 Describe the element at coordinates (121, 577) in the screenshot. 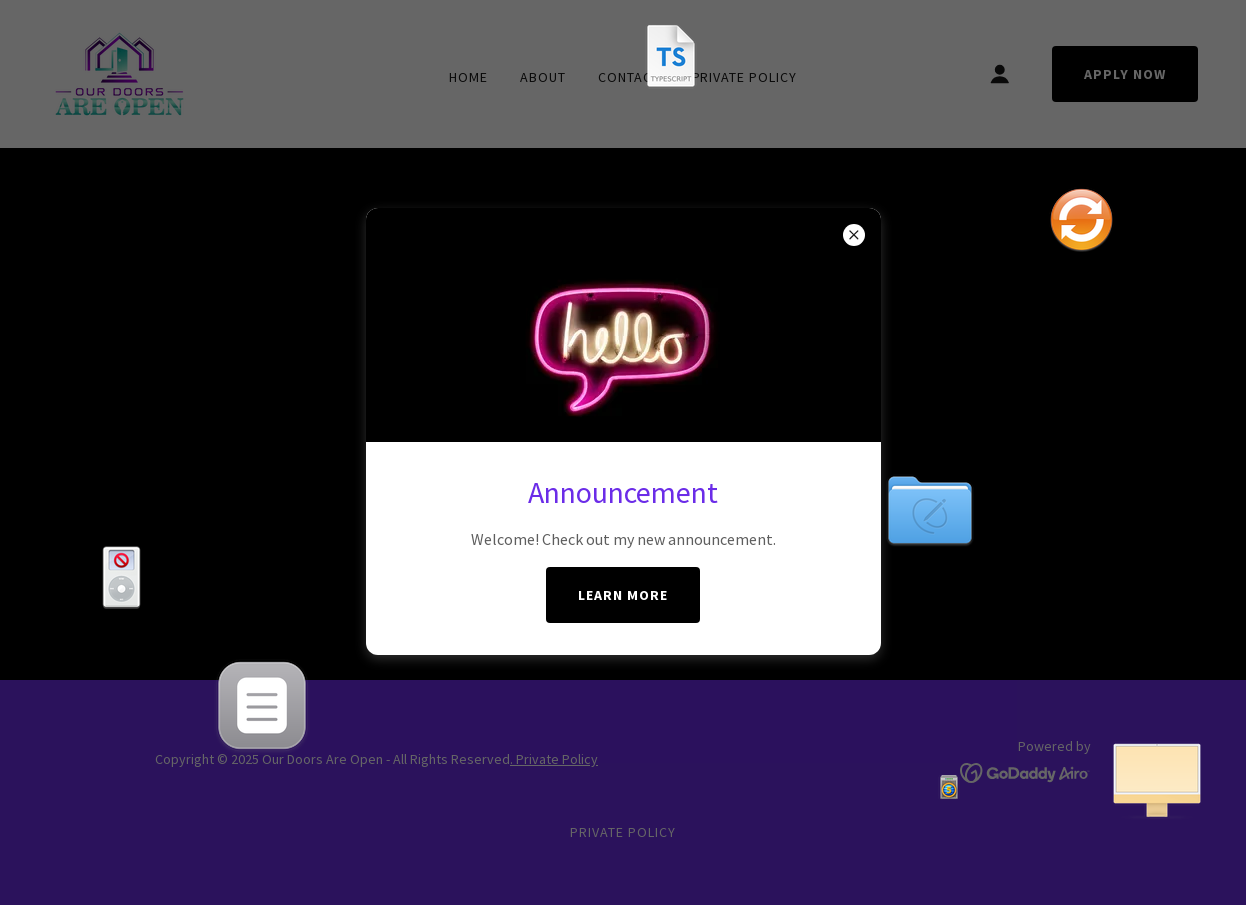

I see `iPod device not connected or unavailable` at that location.